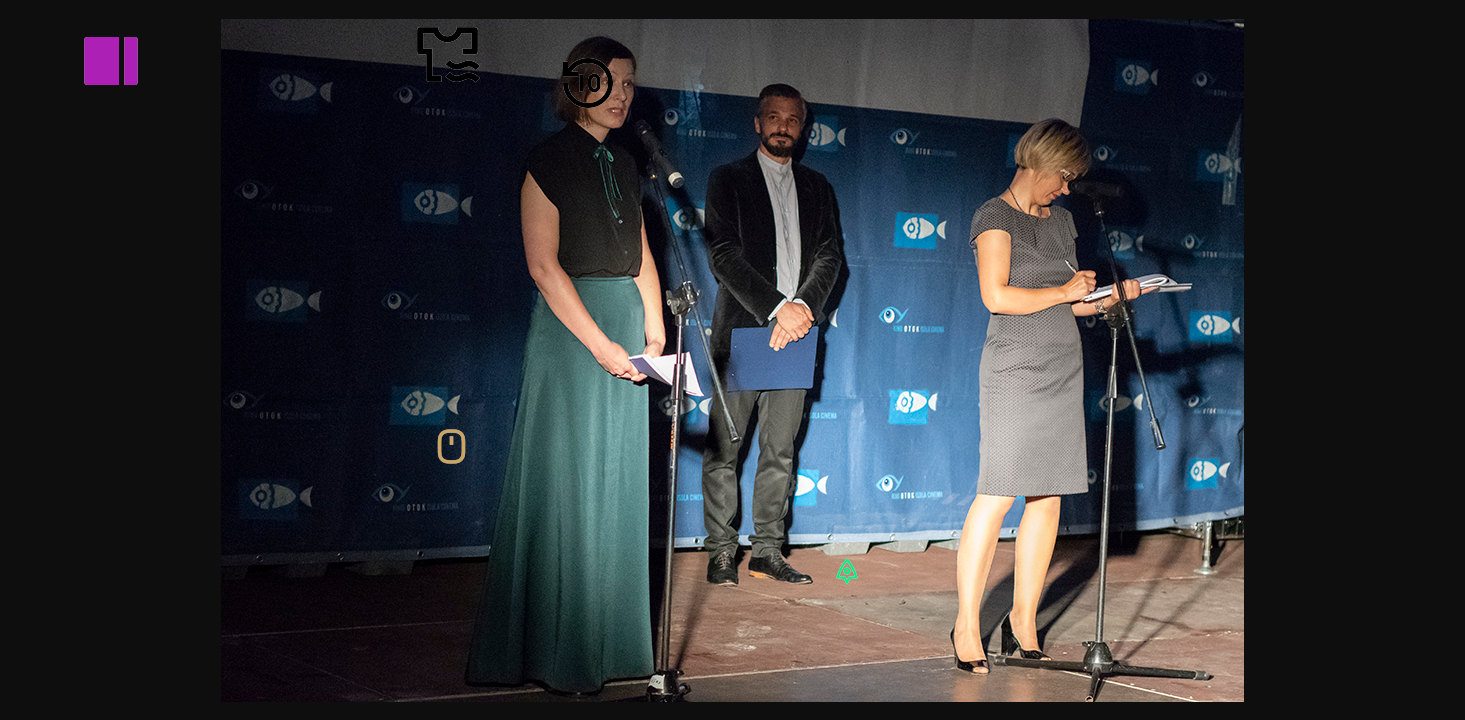 The width and height of the screenshot is (1465, 720). What do you see at coordinates (588, 83) in the screenshot?
I see `skip back 10 seconds in playback` at bounding box center [588, 83].